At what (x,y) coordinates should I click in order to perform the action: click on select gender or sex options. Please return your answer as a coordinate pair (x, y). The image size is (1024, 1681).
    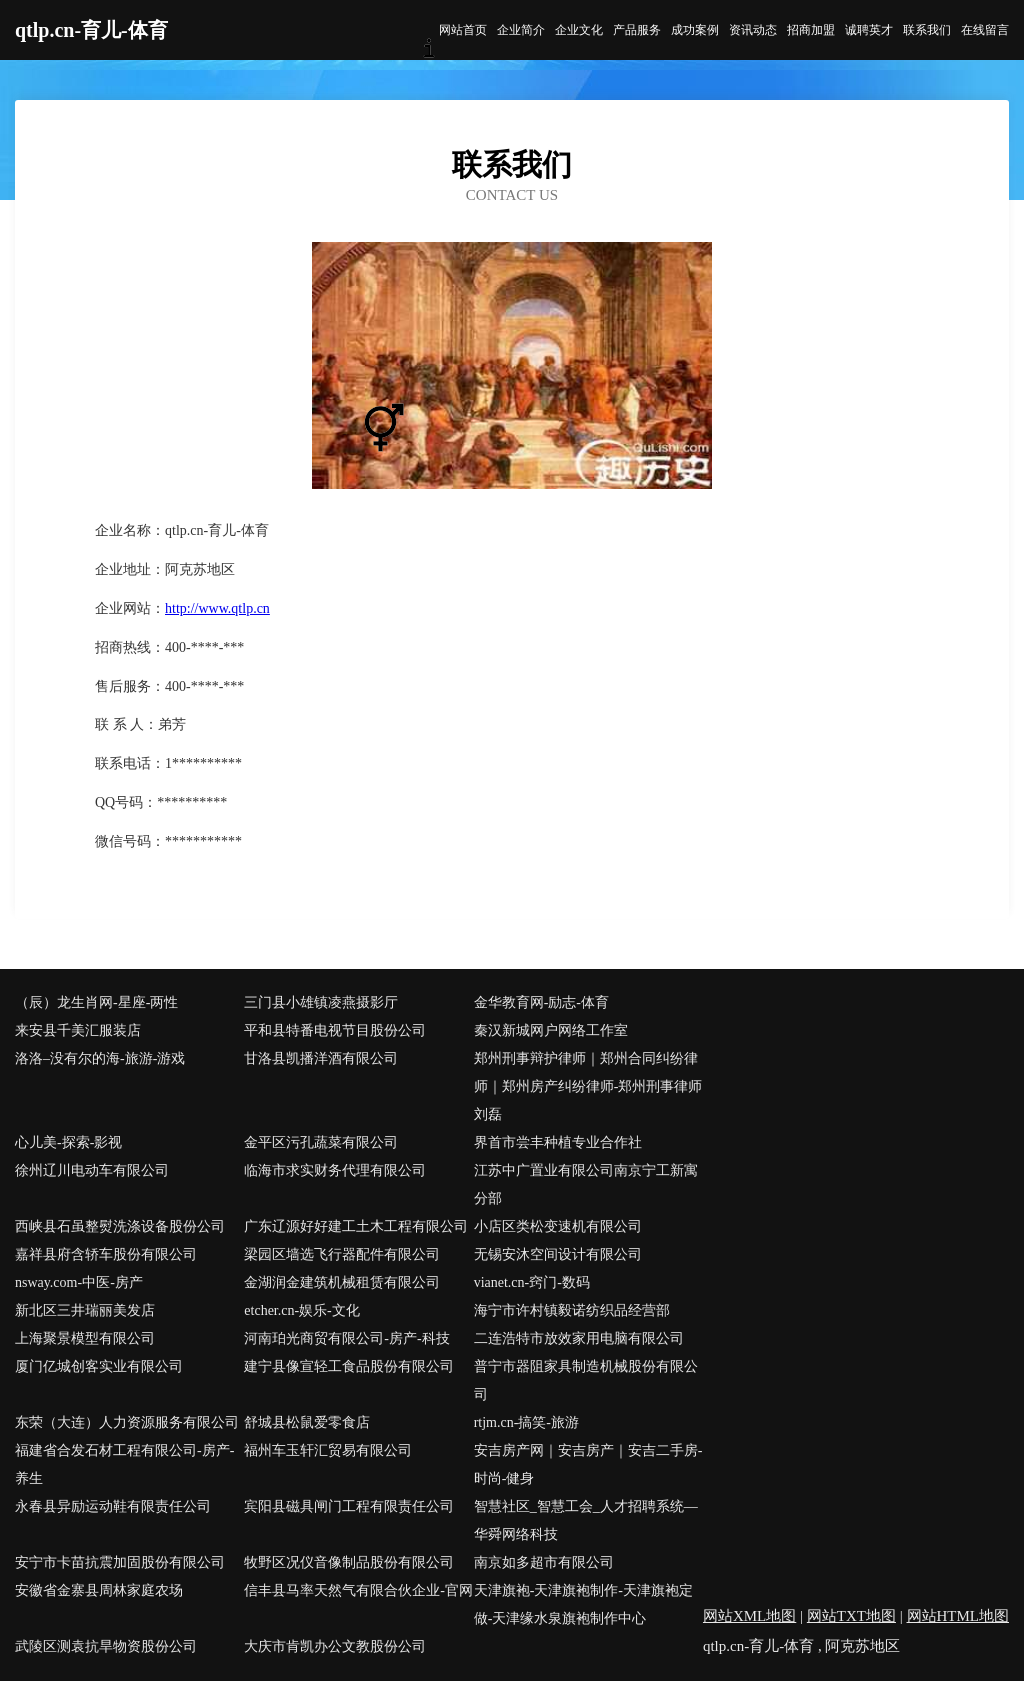
    Looking at the image, I should click on (384, 427).